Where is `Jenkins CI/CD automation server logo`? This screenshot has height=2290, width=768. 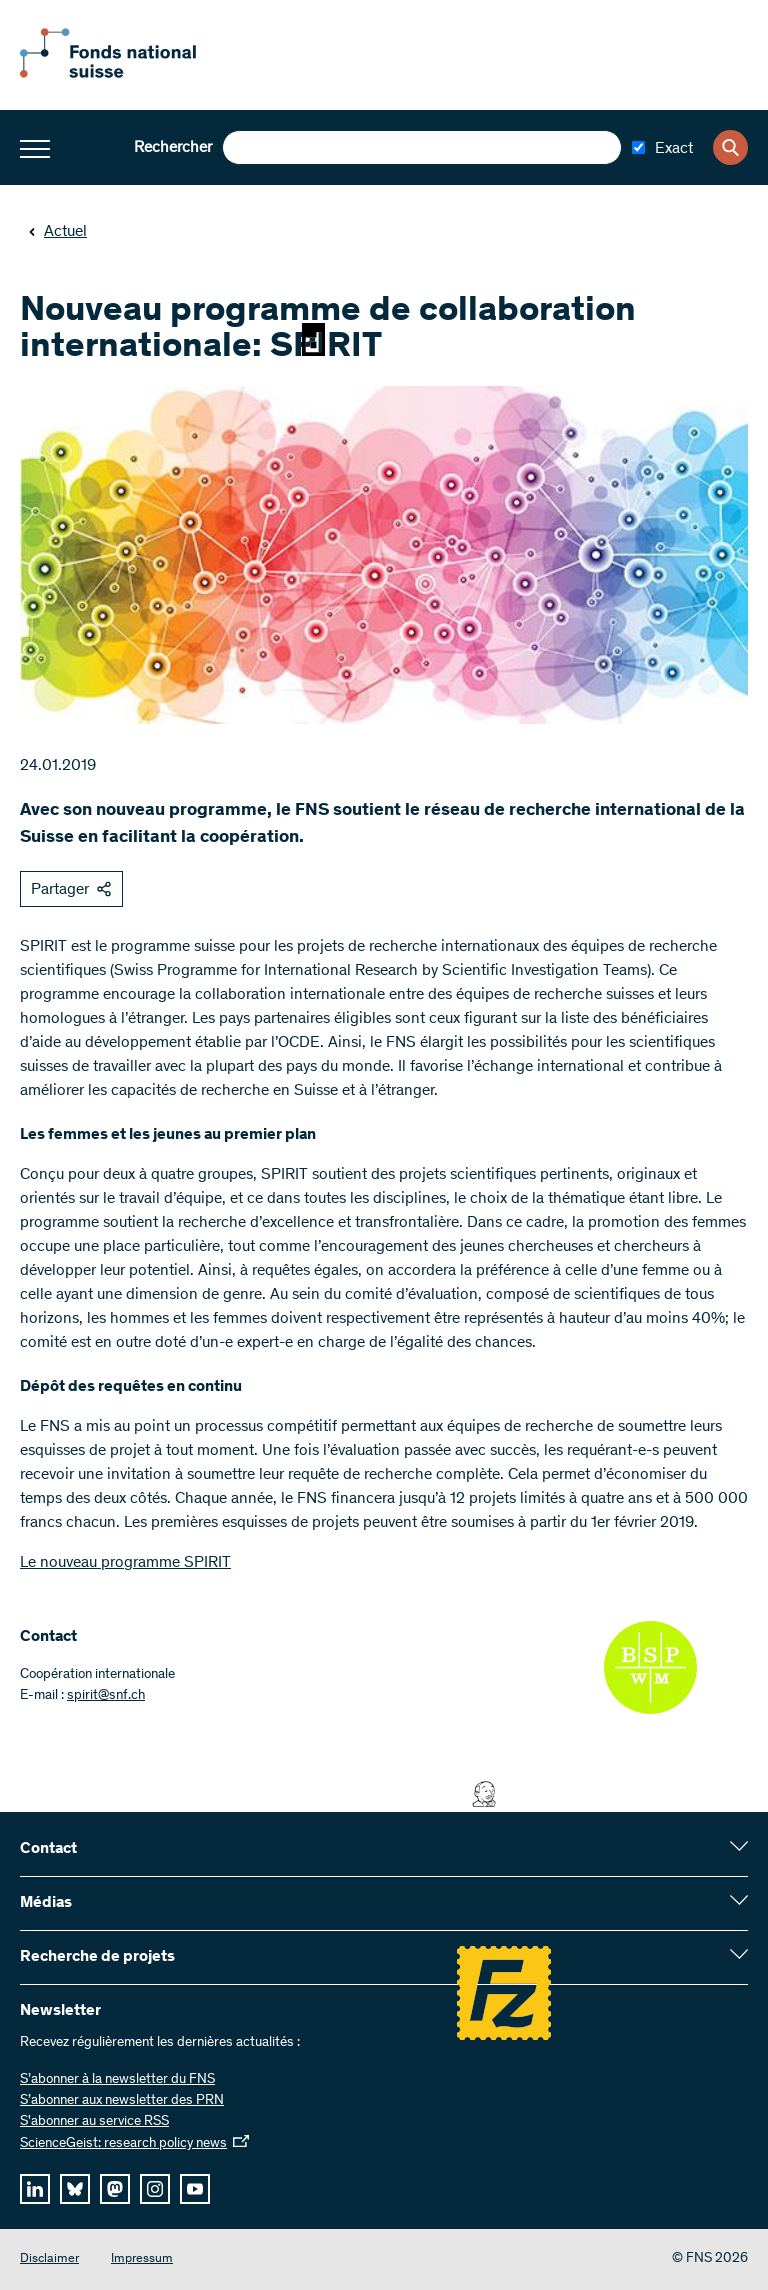
Jenkins CI/CD automation server logo is located at coordinates (484, 1794).